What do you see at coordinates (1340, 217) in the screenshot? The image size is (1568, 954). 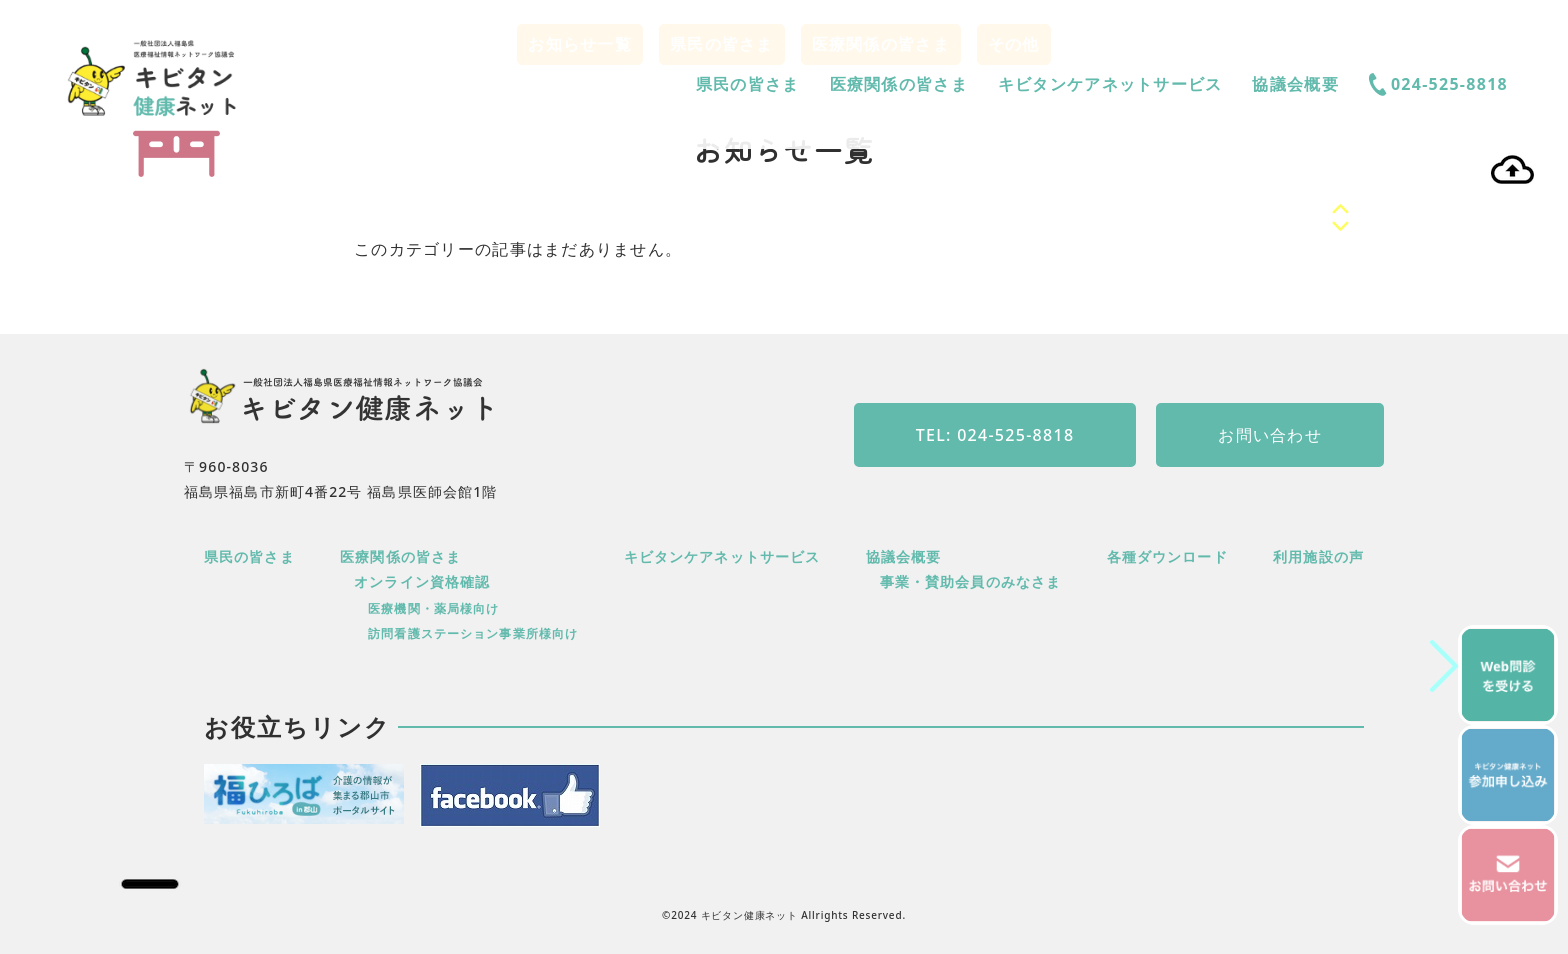 I see `expand or collapse a dropdown menu` at bounding box center [1340, 217].